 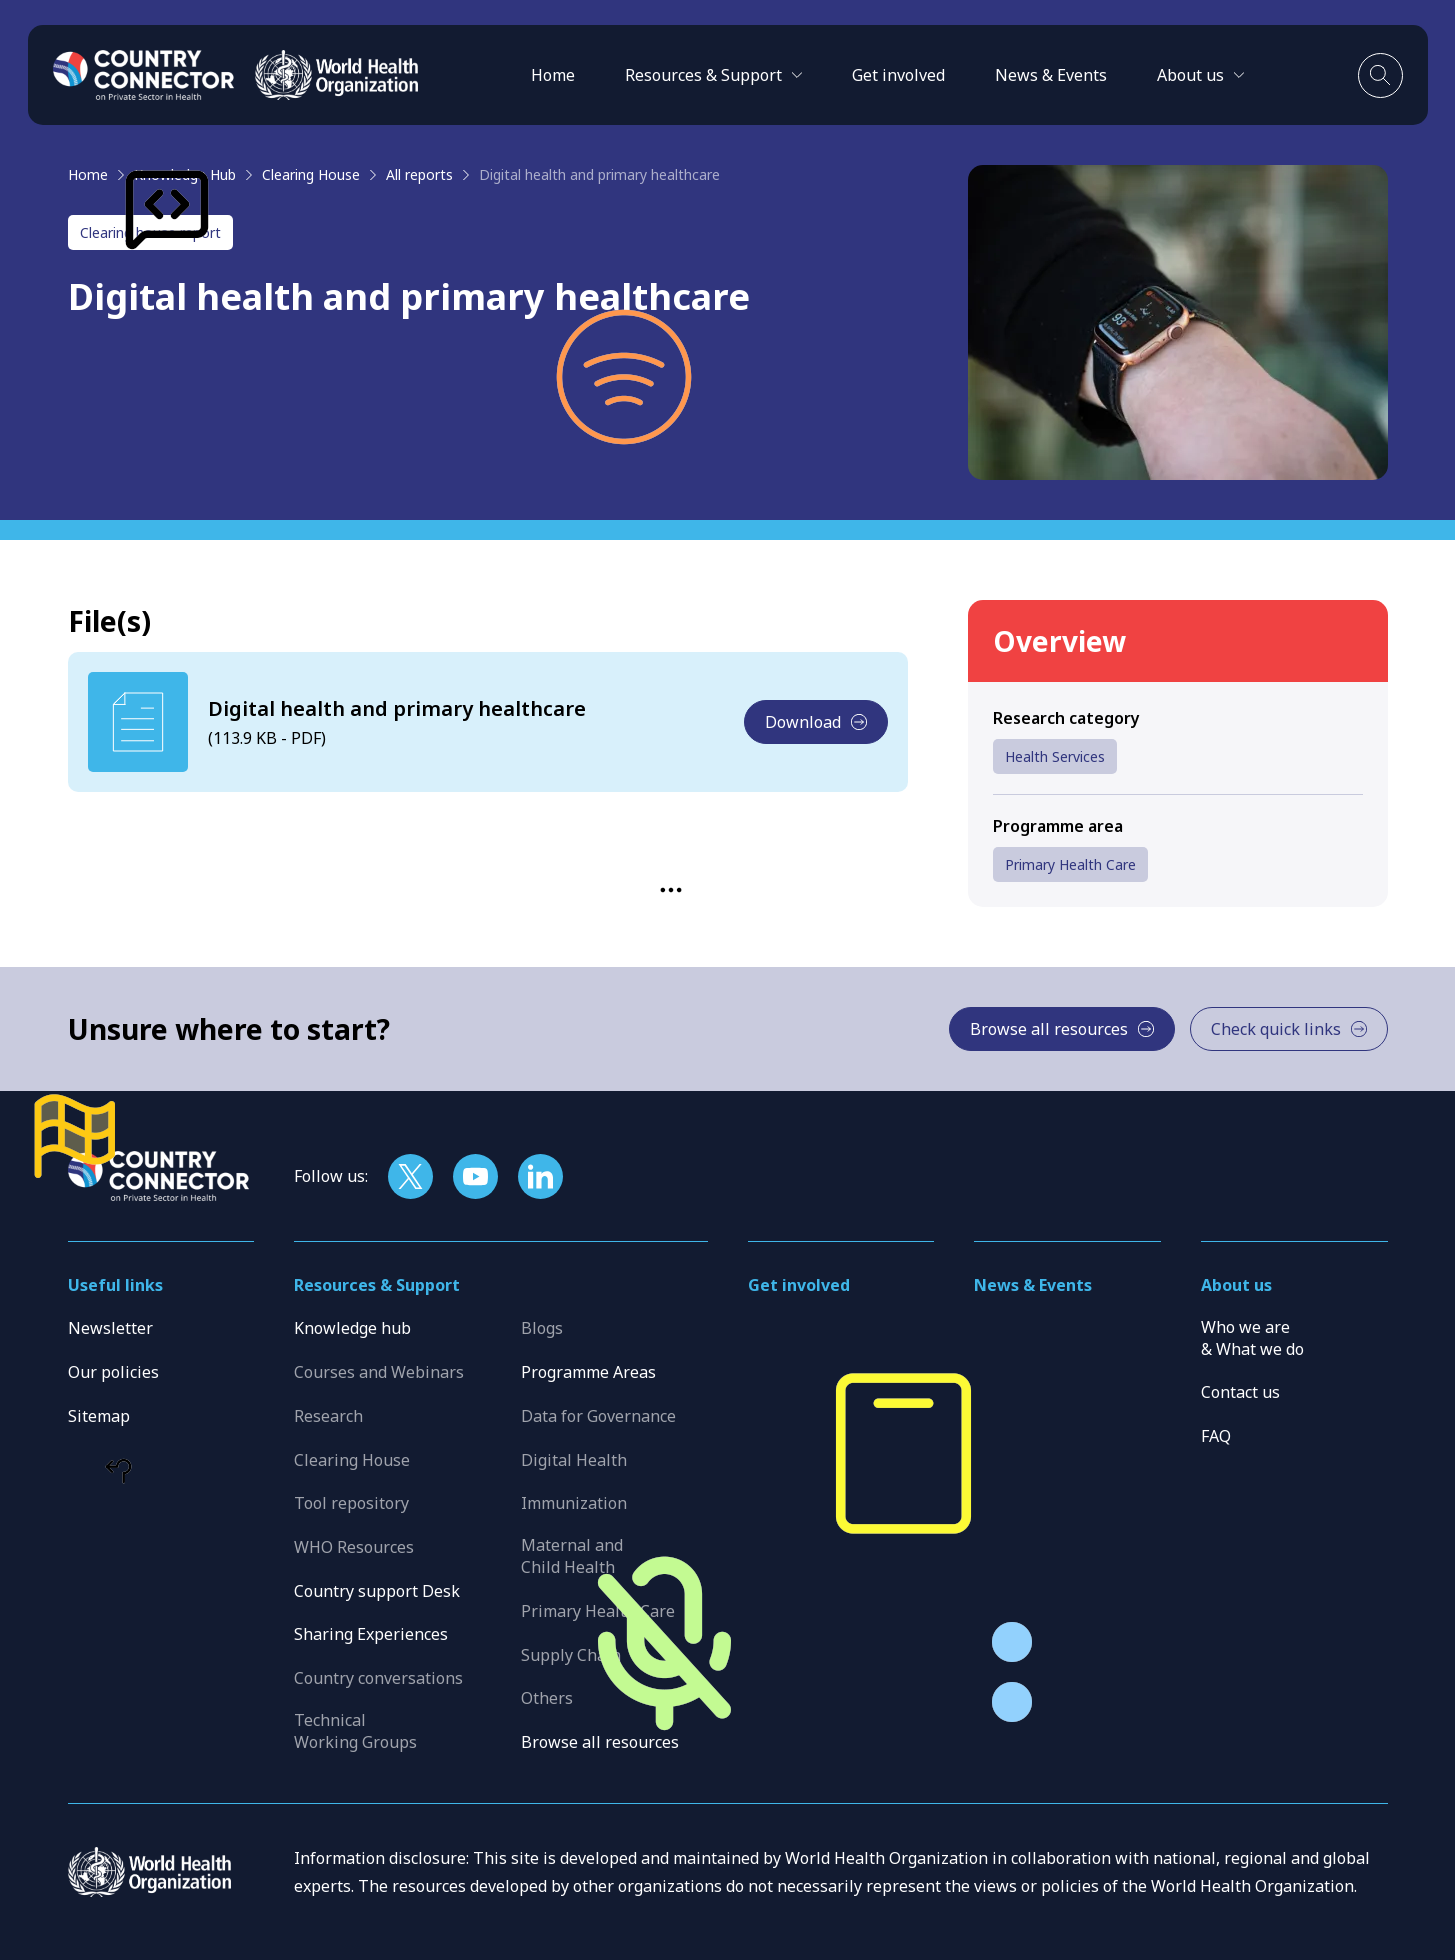 I want to click on open Spotify, so click(x=624, y=377).